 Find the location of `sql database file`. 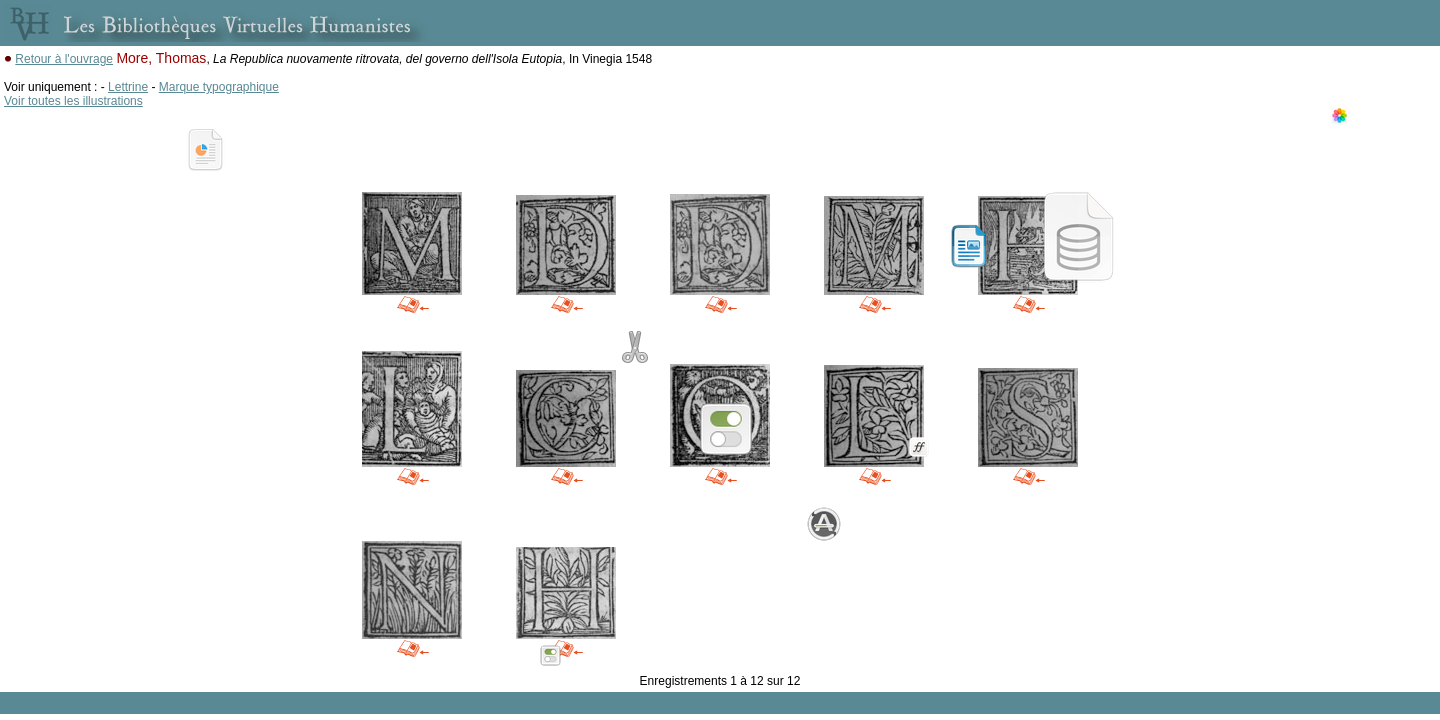

sql database file is located at coordinates (1078, 236).